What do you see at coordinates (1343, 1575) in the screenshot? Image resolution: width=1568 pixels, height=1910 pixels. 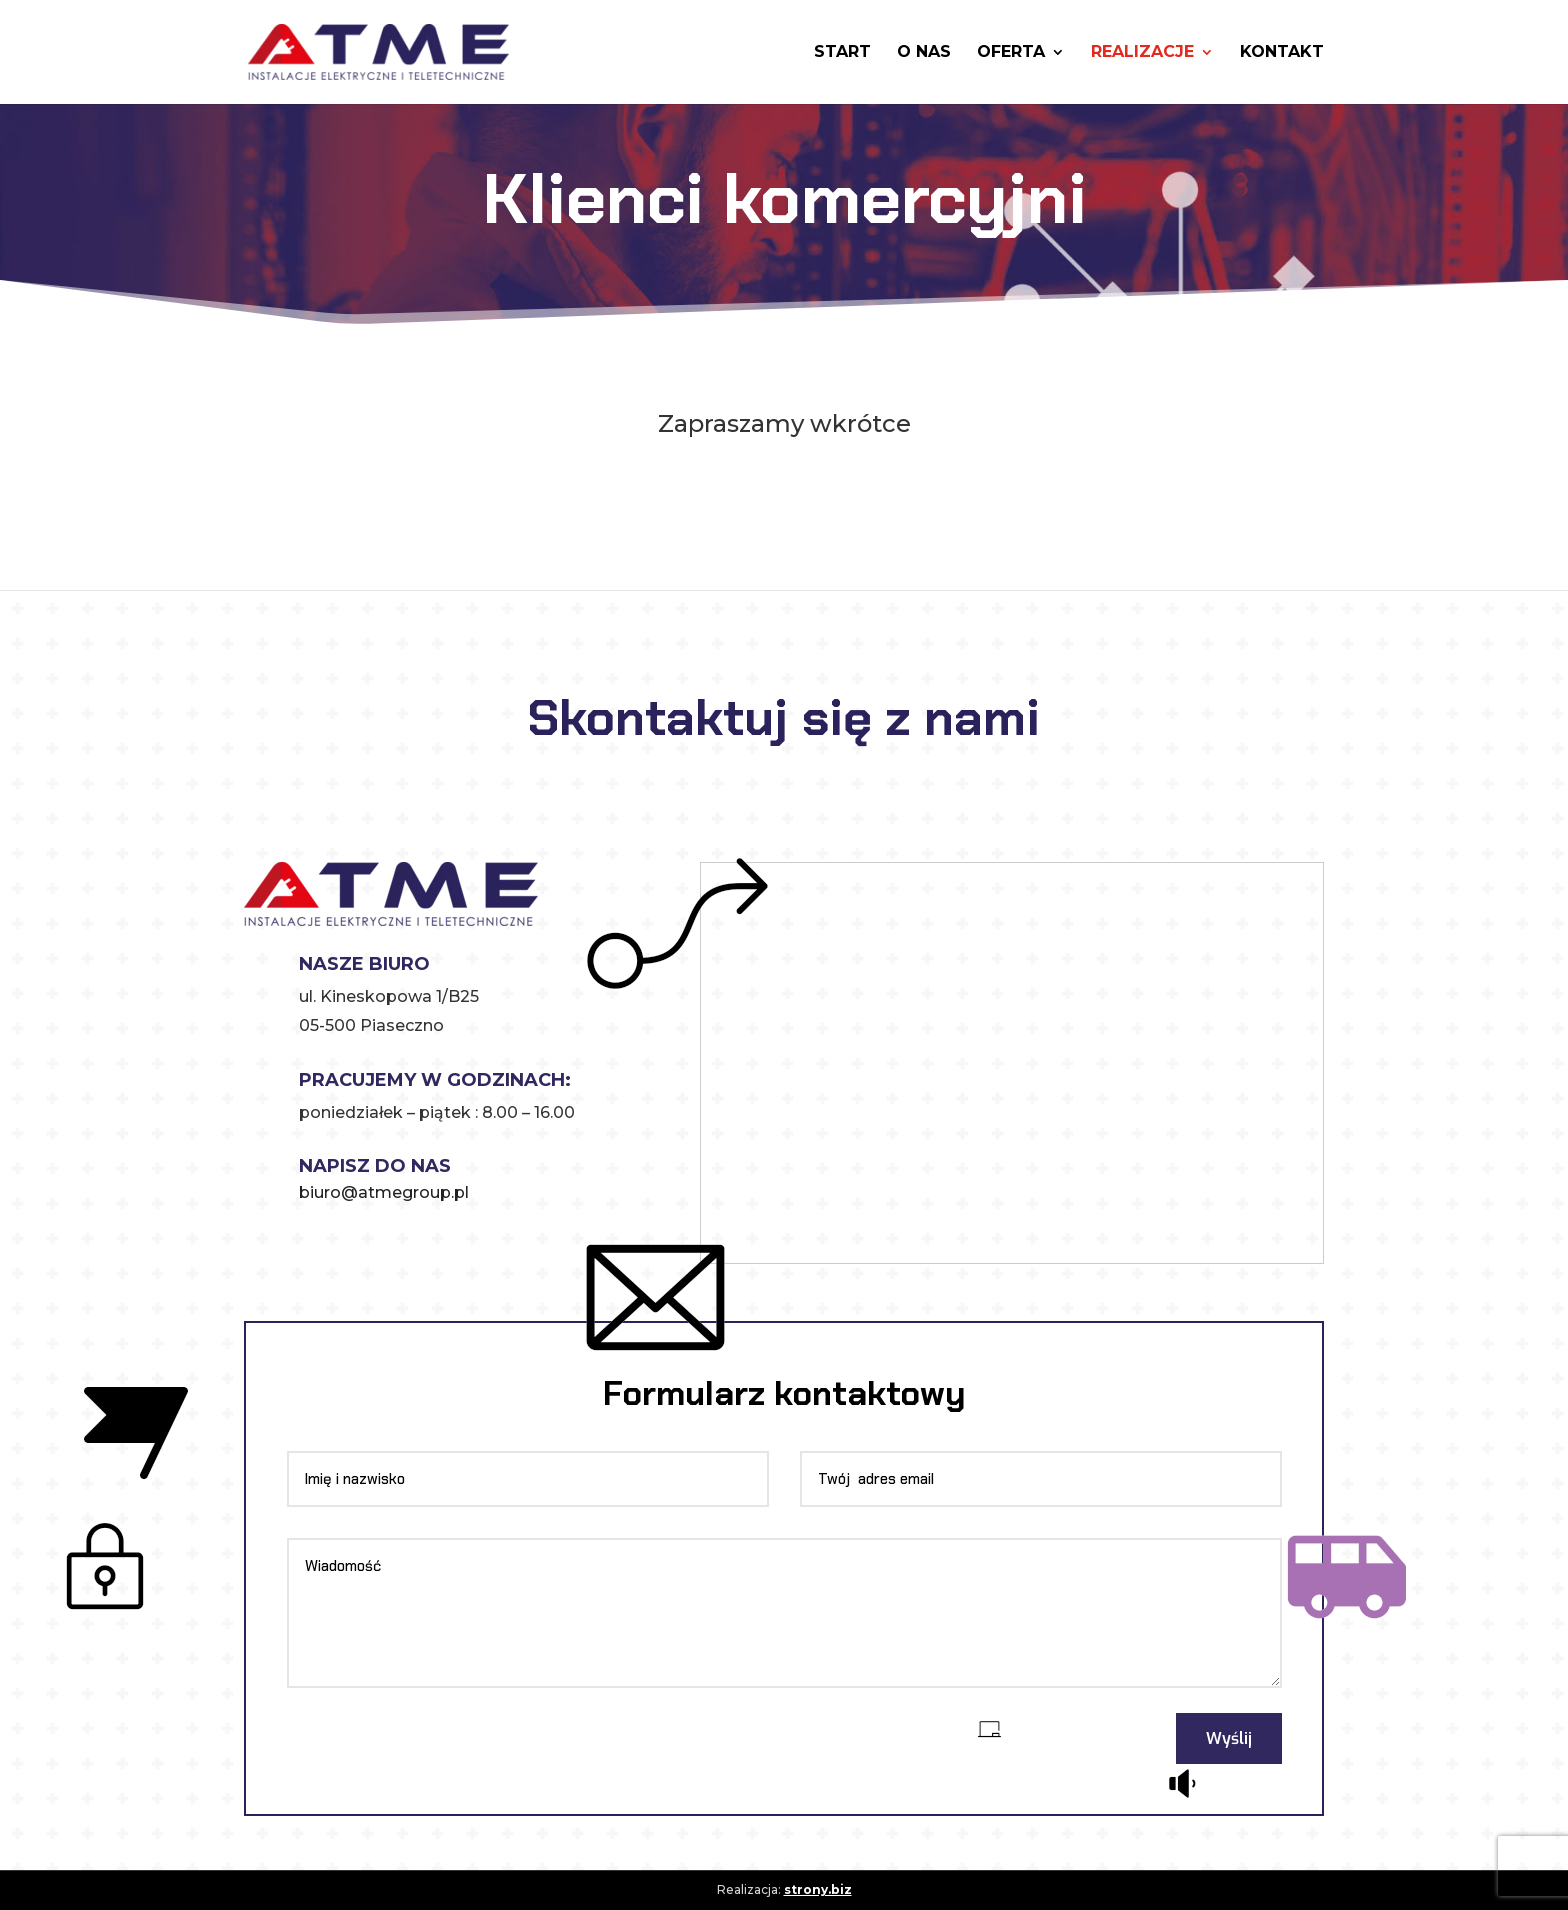 I see `track delivery or shipping status` at bounding box center [1343, 1575].